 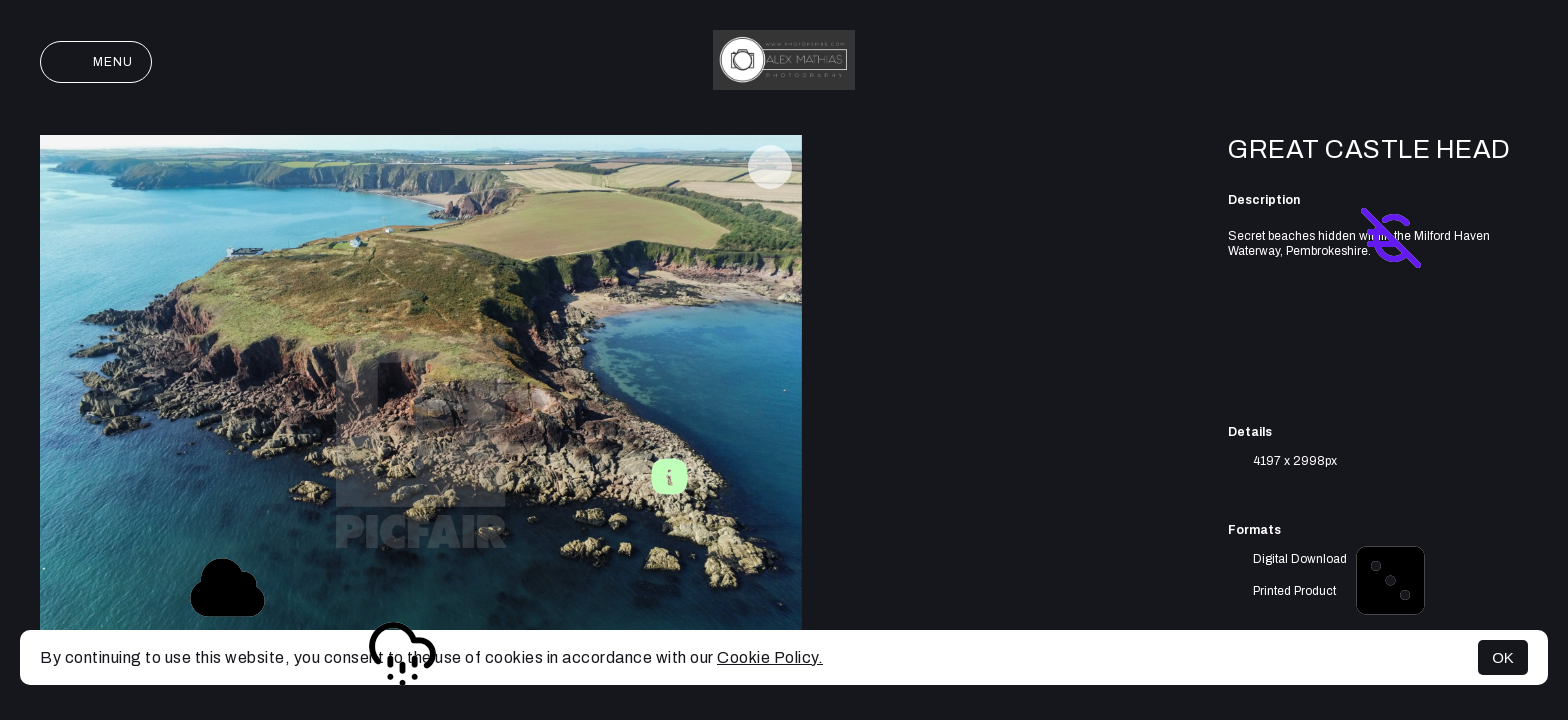 I want to click on indicates euro payment is unavailable, so click(x=1391, y=238).